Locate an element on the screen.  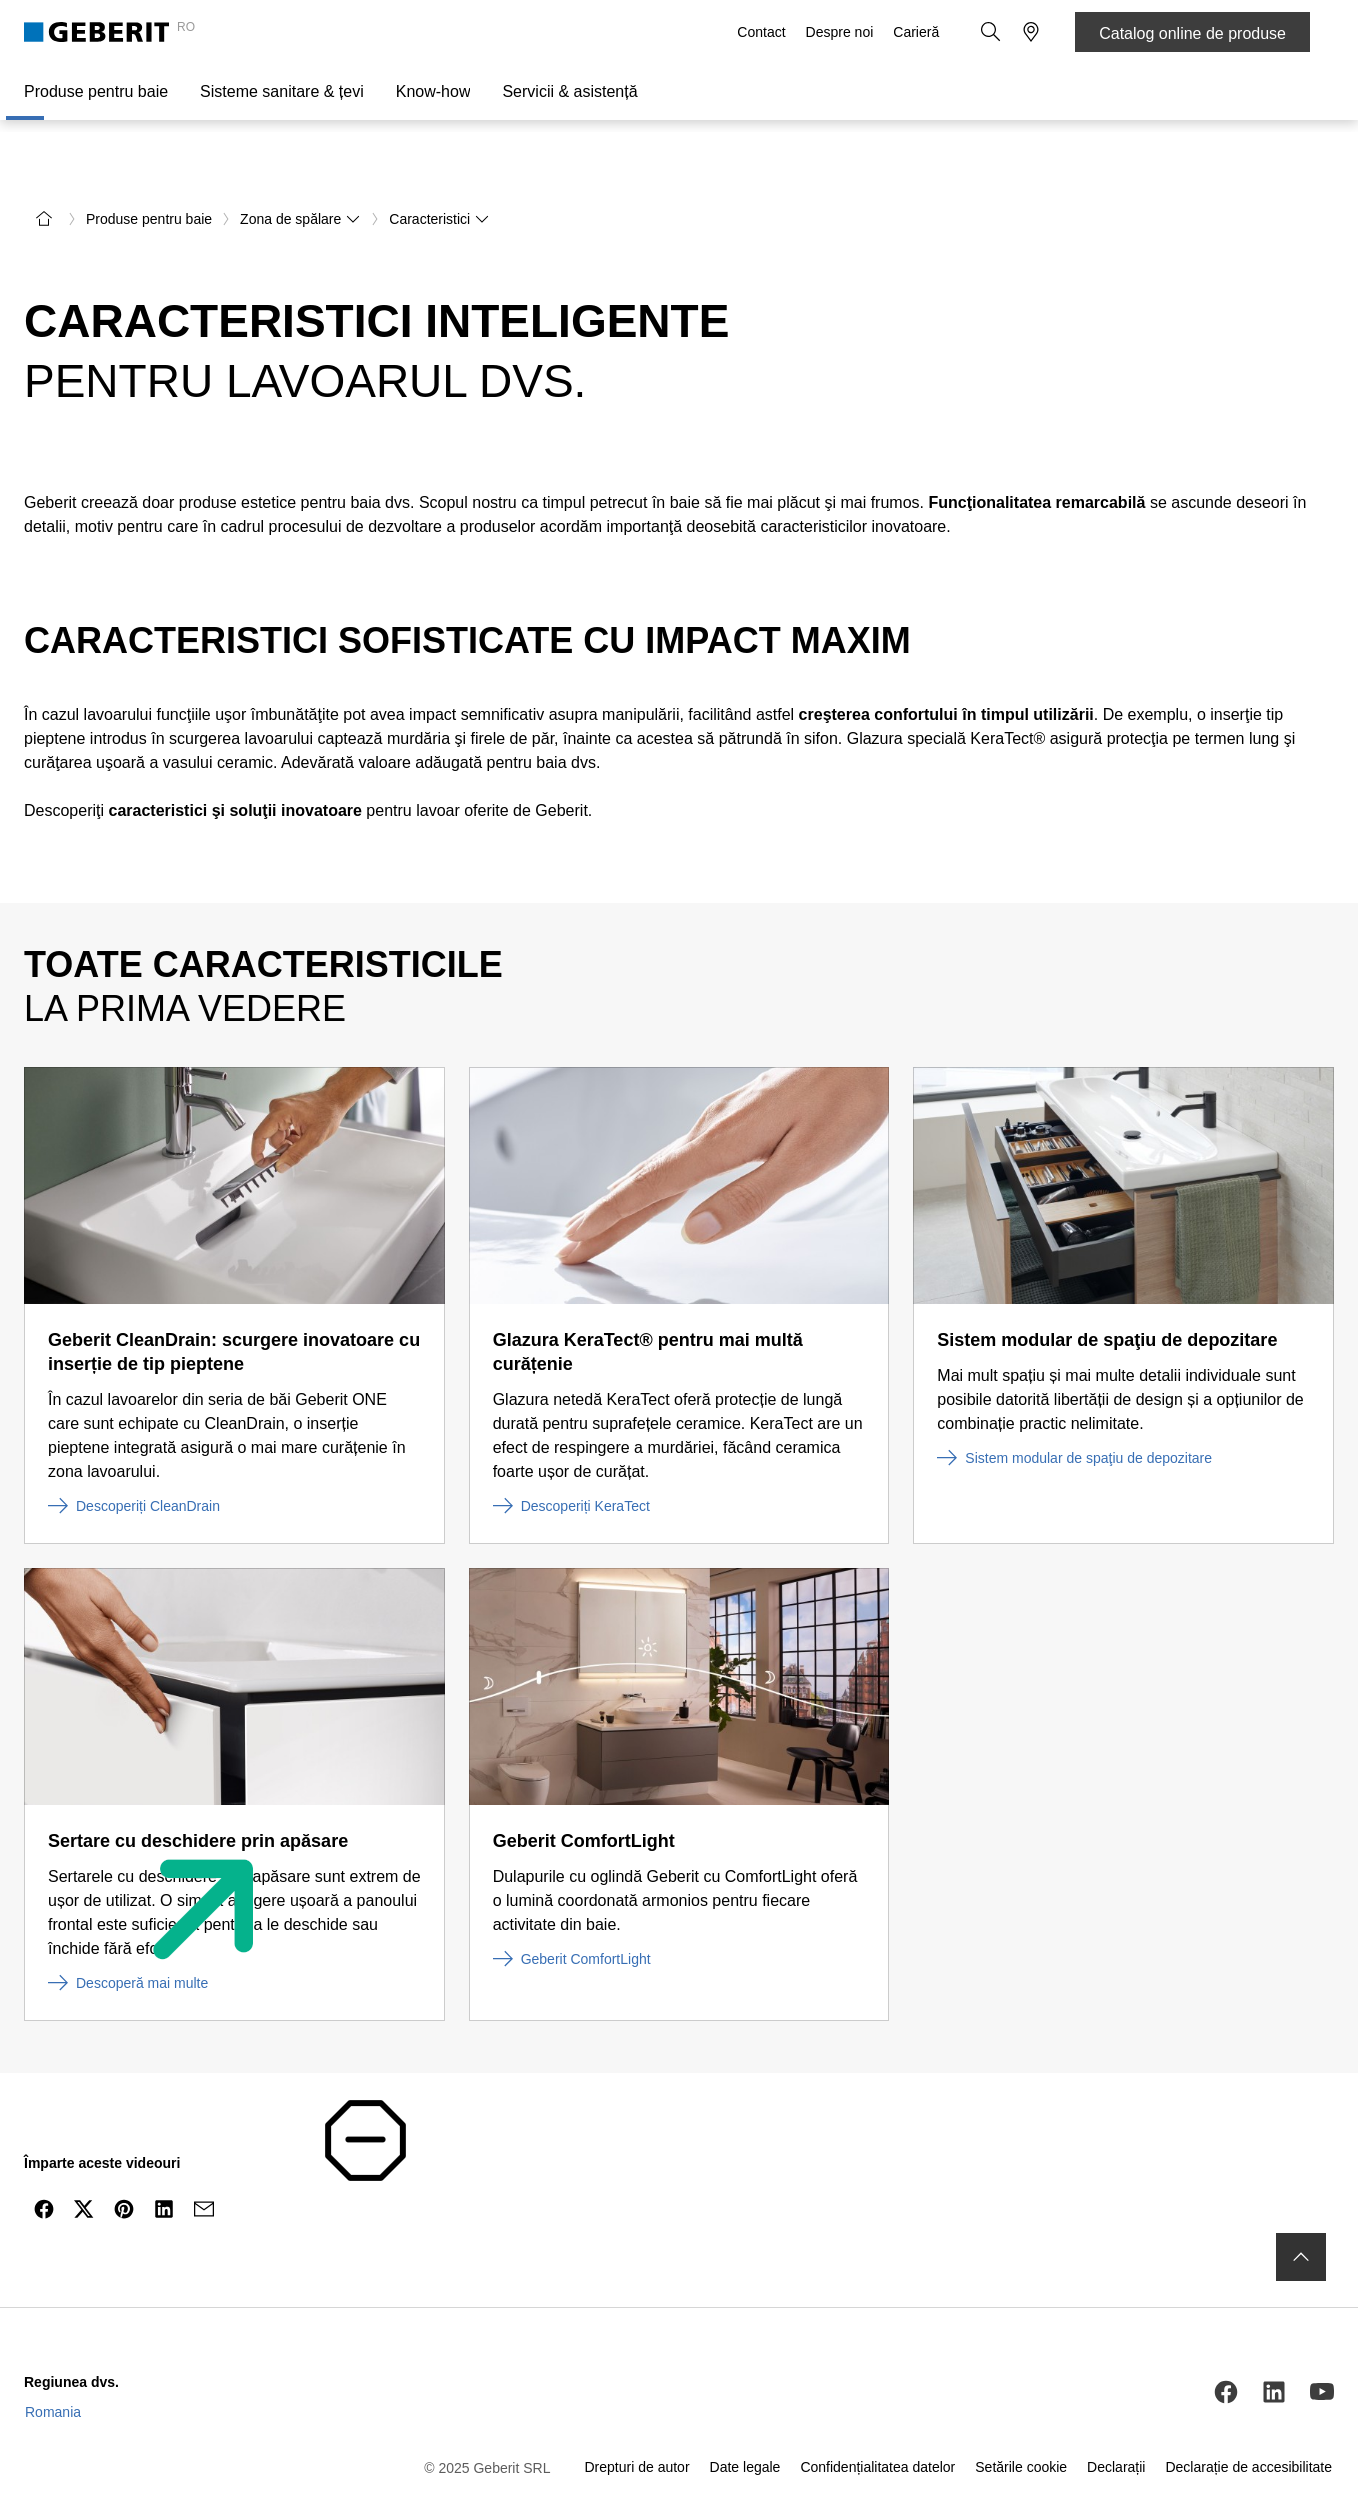
open link in a new tab or window is located at coordinates (203, 1909).